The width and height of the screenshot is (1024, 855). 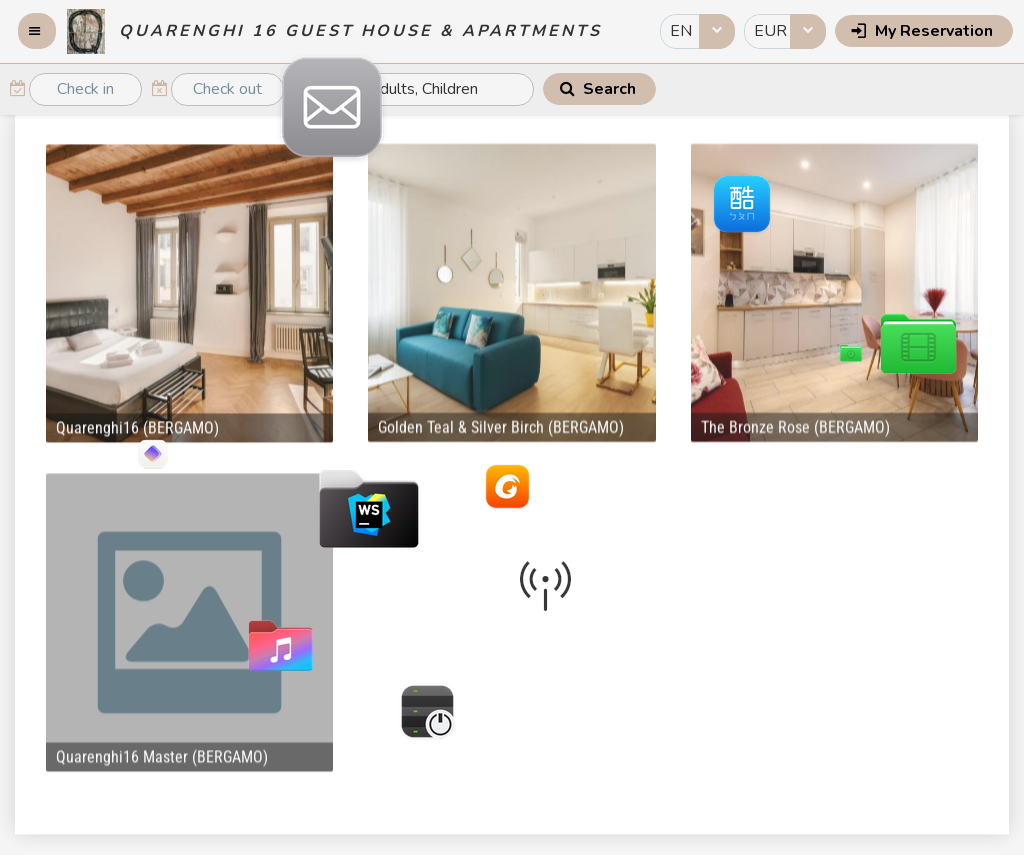 I want to click on indicates cellular network signal strength, so click(x=545, y=585).